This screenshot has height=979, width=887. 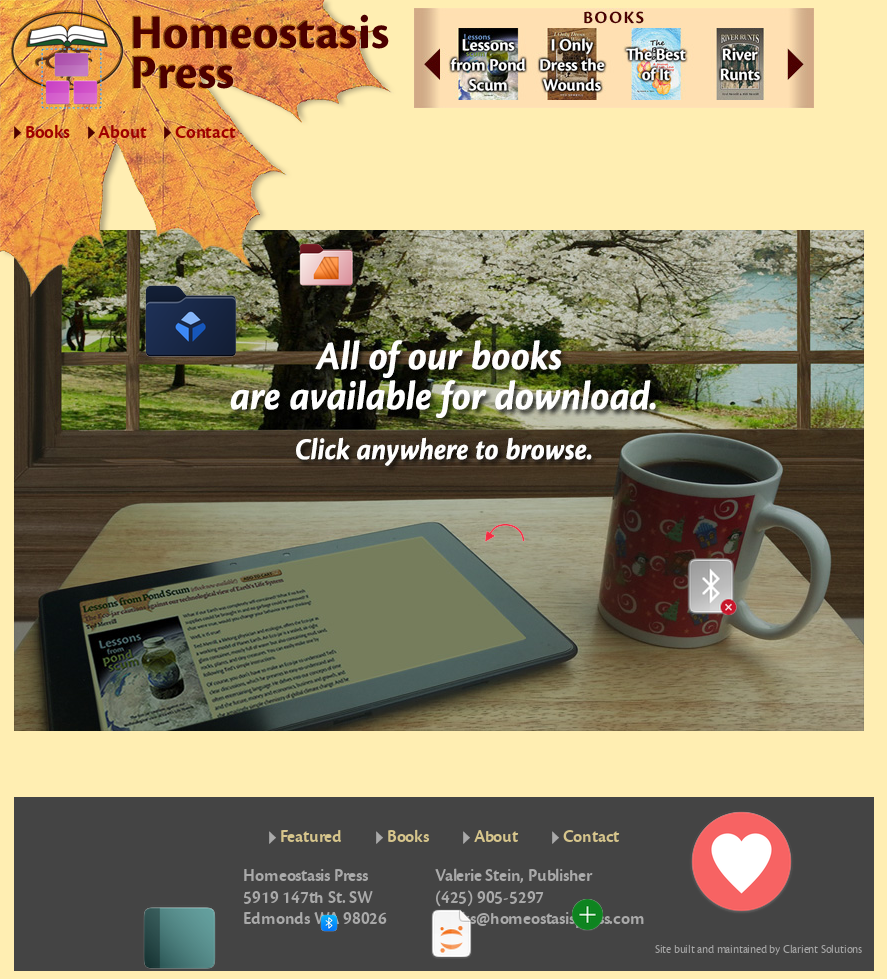 What do you see at coordinates (587, 914) in the screenshot?
I see `add a new item to a list` at bounding box center [587, 914].